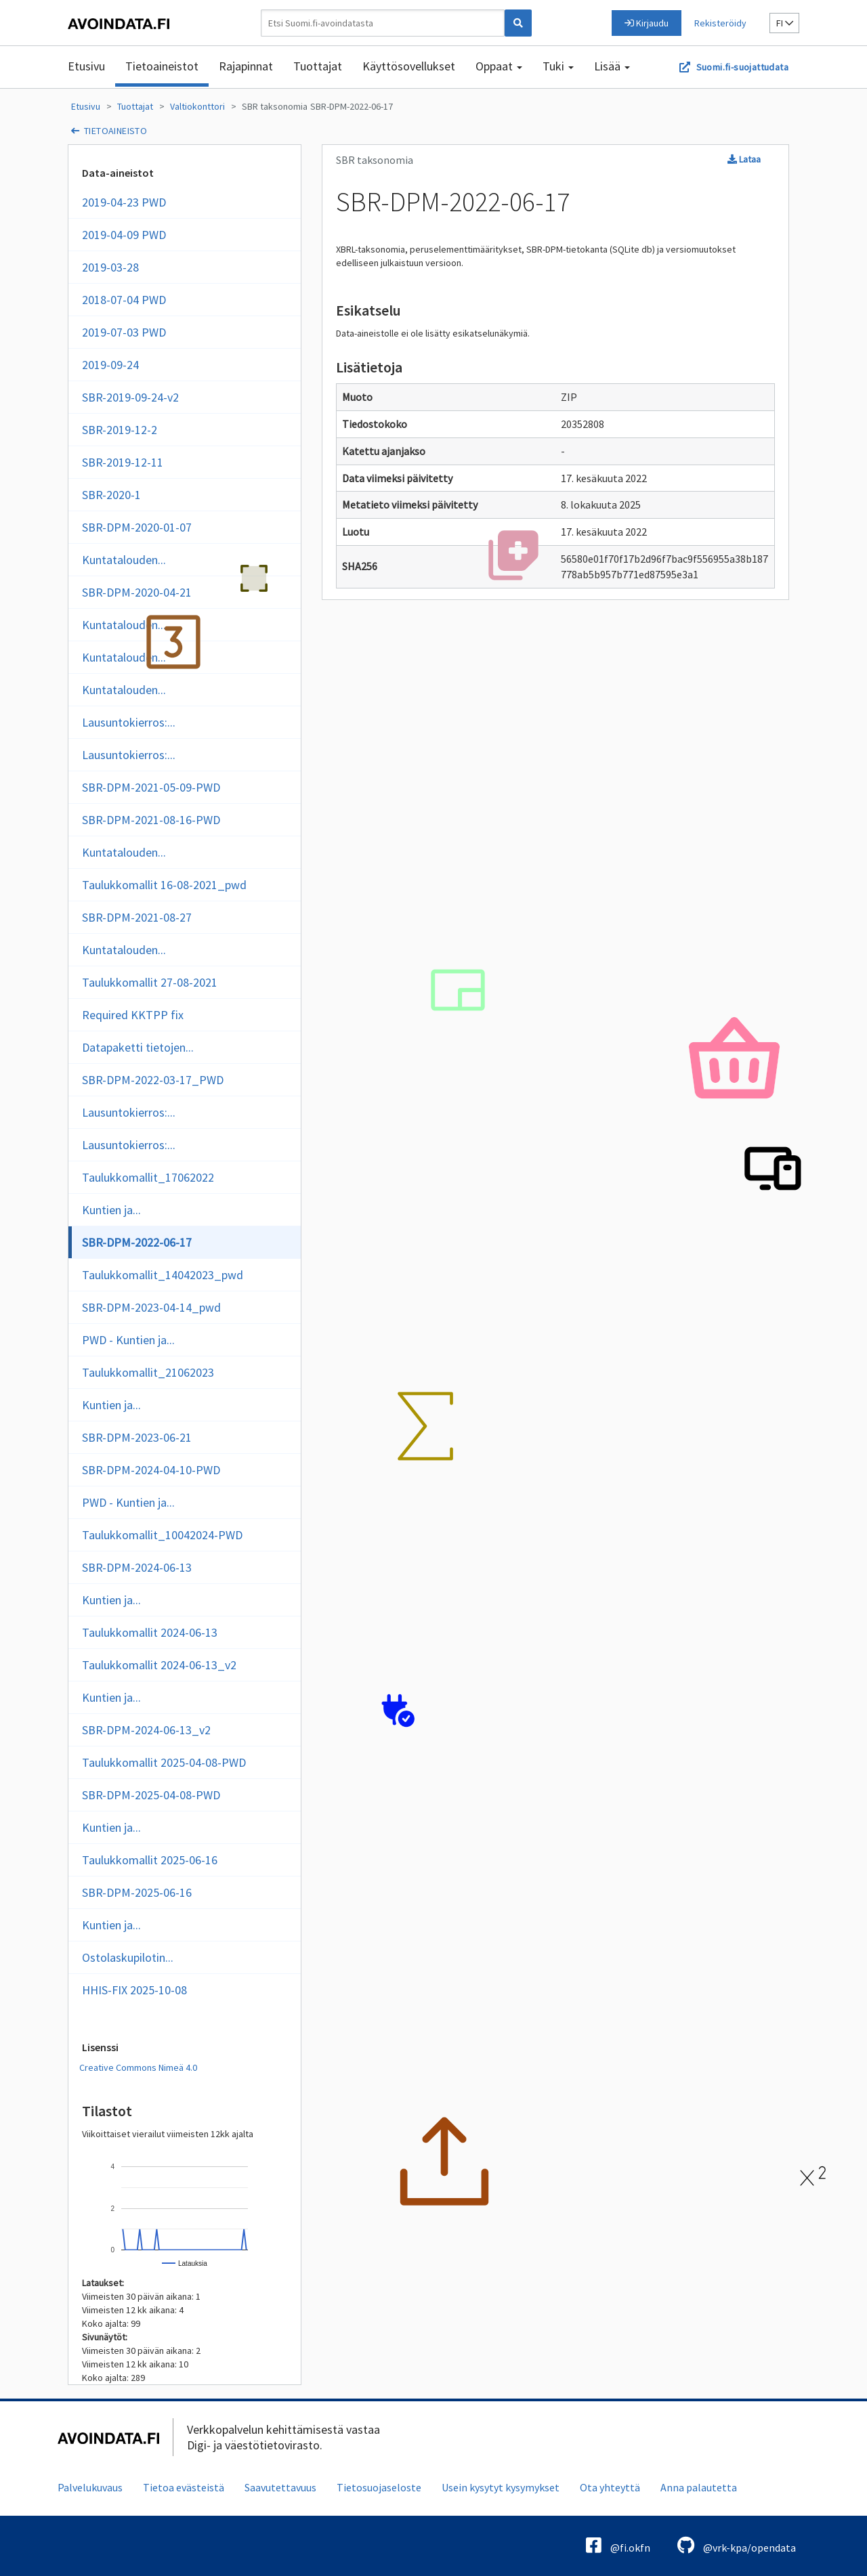  What do you see at coordinates (771, 1168) in the screenshot?
I see `manage connected devices` at bounding box center [771, 1168].